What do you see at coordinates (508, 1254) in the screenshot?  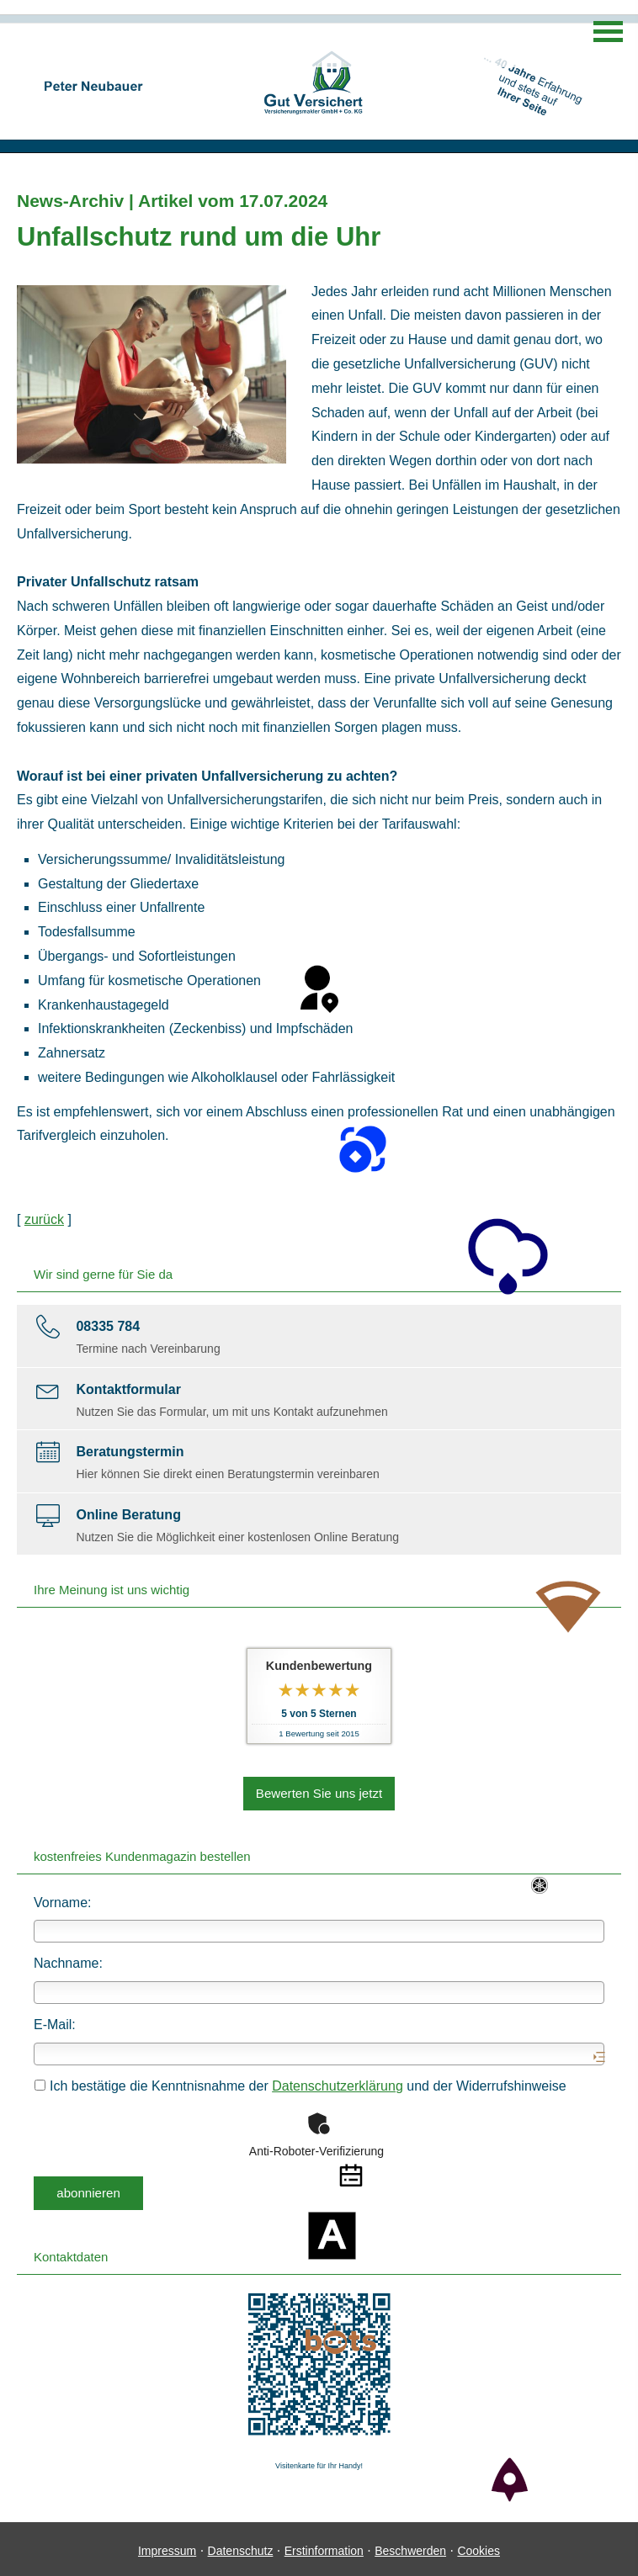 I see `indicates rainy weather conditions` at bounding box center [508, 1254].